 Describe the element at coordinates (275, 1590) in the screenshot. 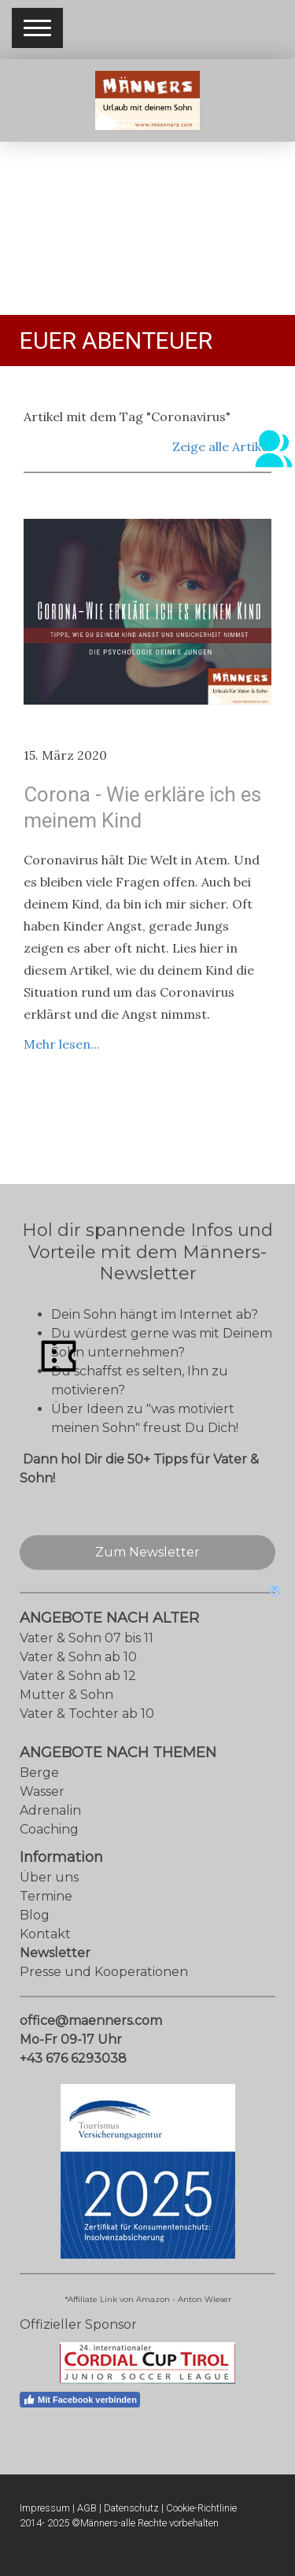

I see `open Xbox app or gaming services` at that location.